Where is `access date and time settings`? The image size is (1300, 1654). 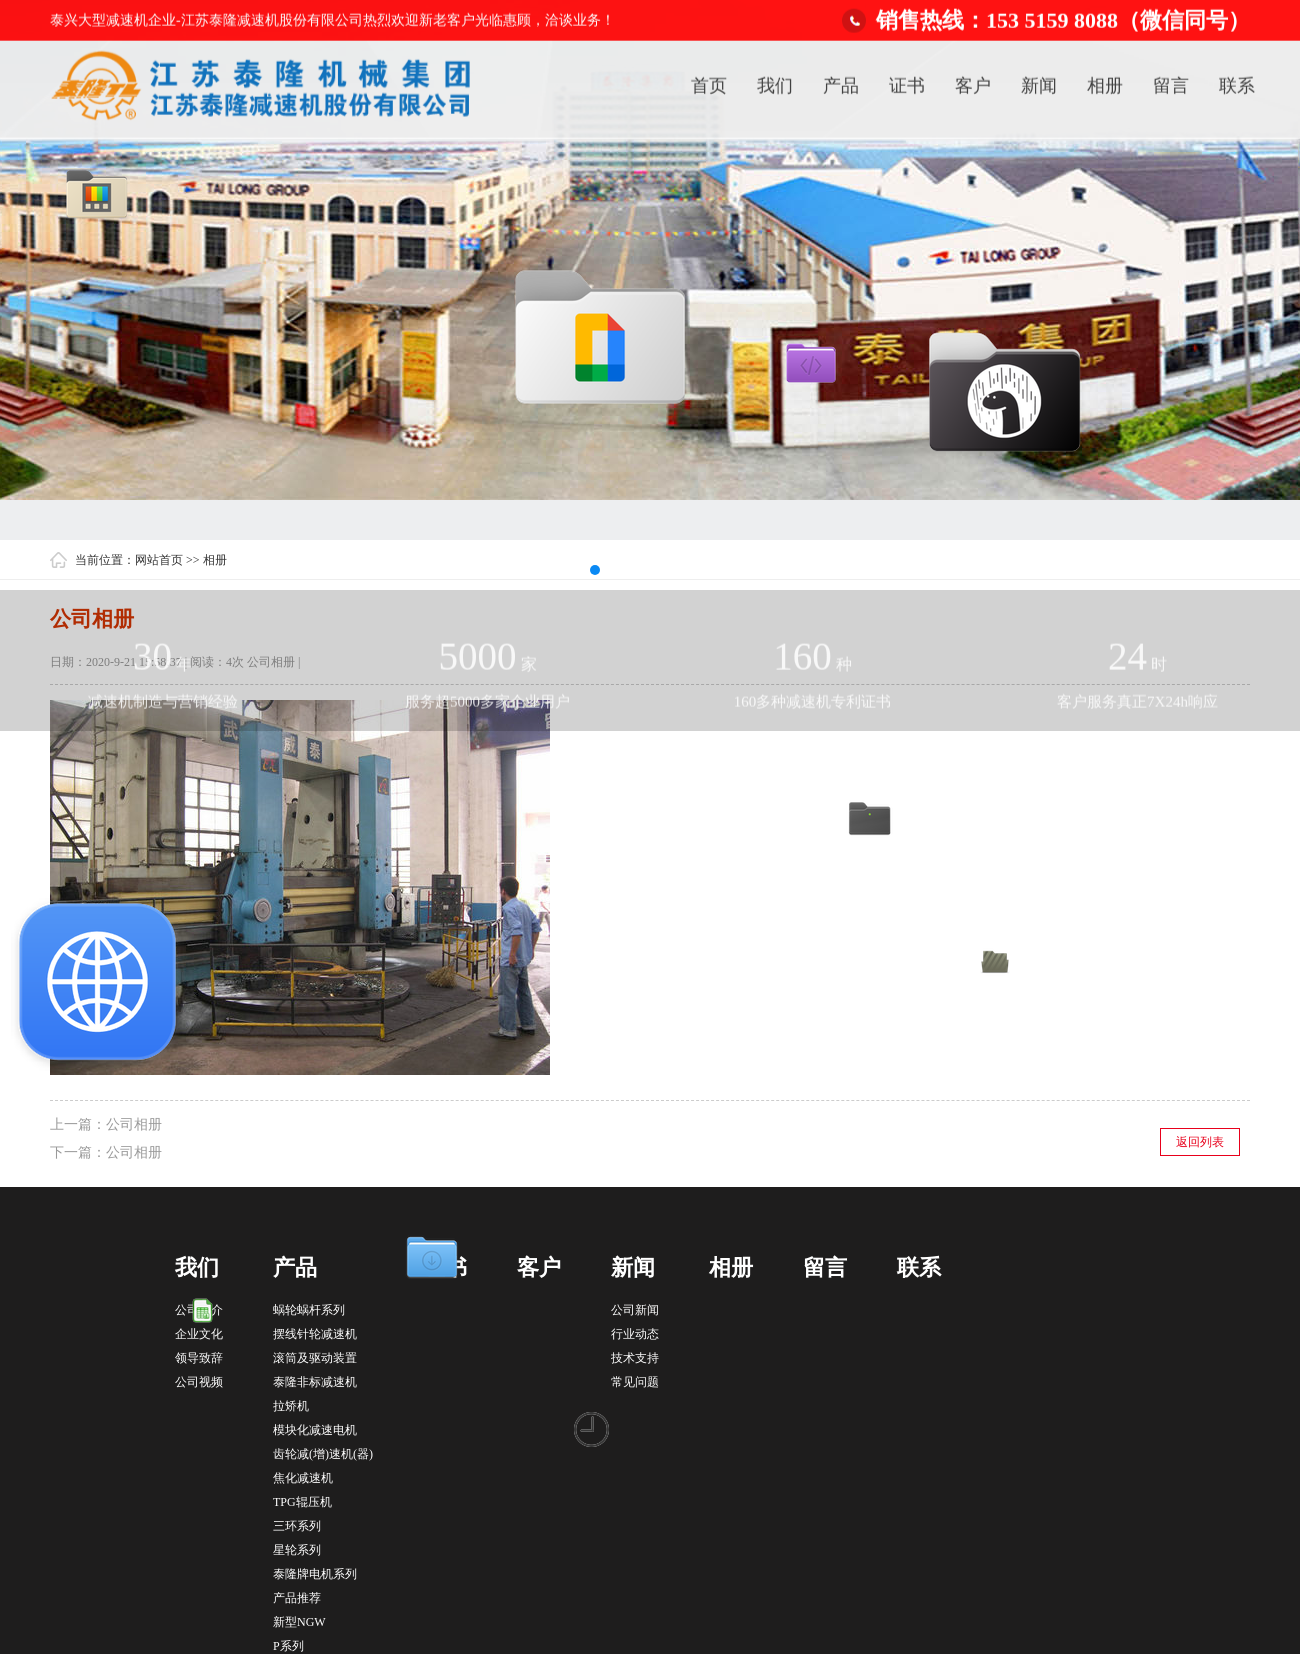 access date and time settings is located at coordinates (591, 1429).